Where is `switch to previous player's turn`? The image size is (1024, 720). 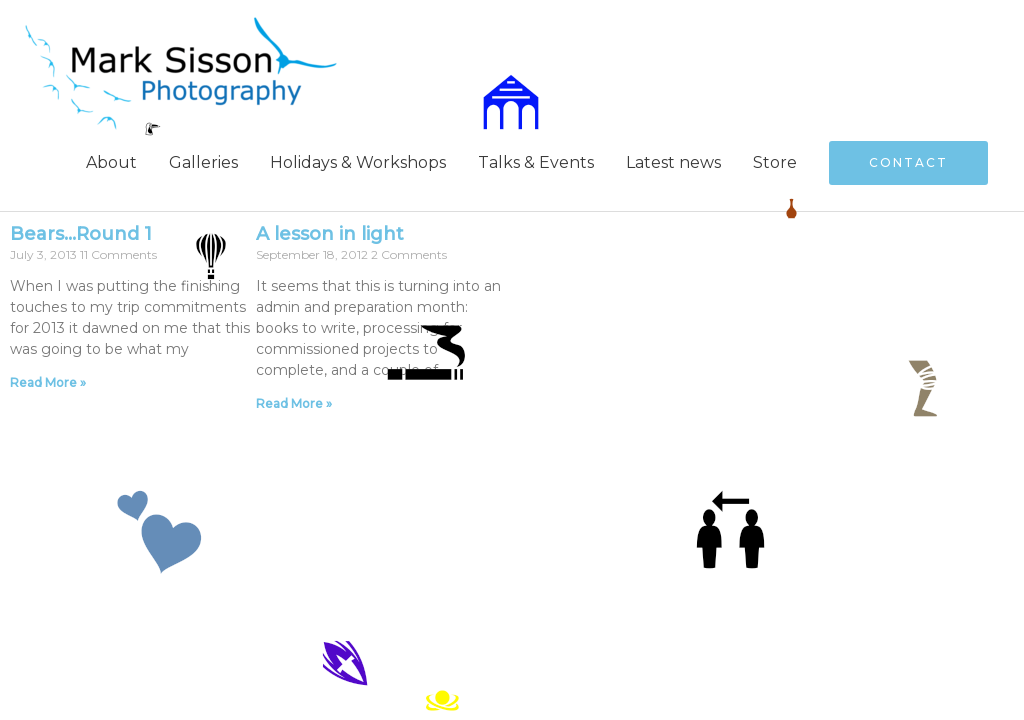
switch to previous player's turn is located at coordinates (730, 530).